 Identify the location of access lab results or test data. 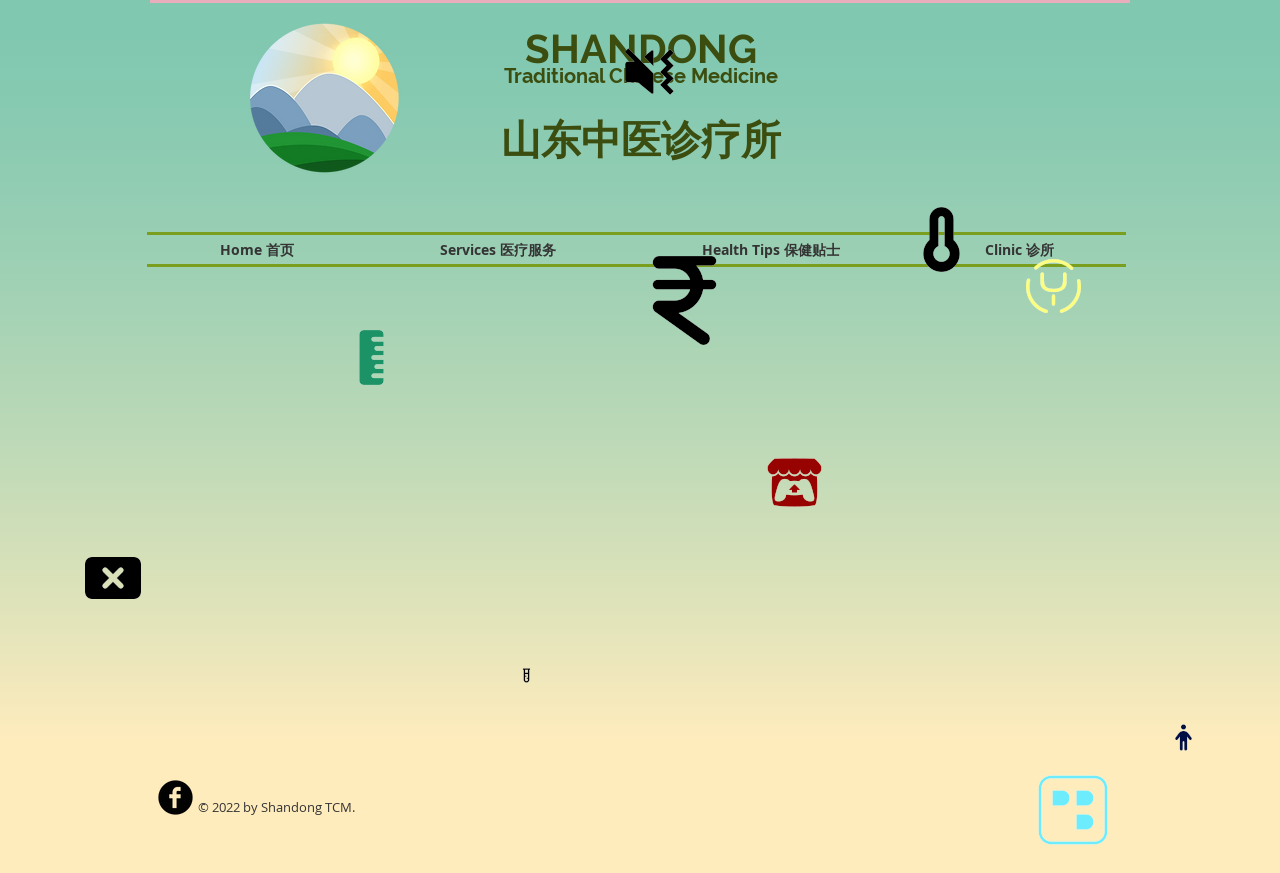
(526, 675).